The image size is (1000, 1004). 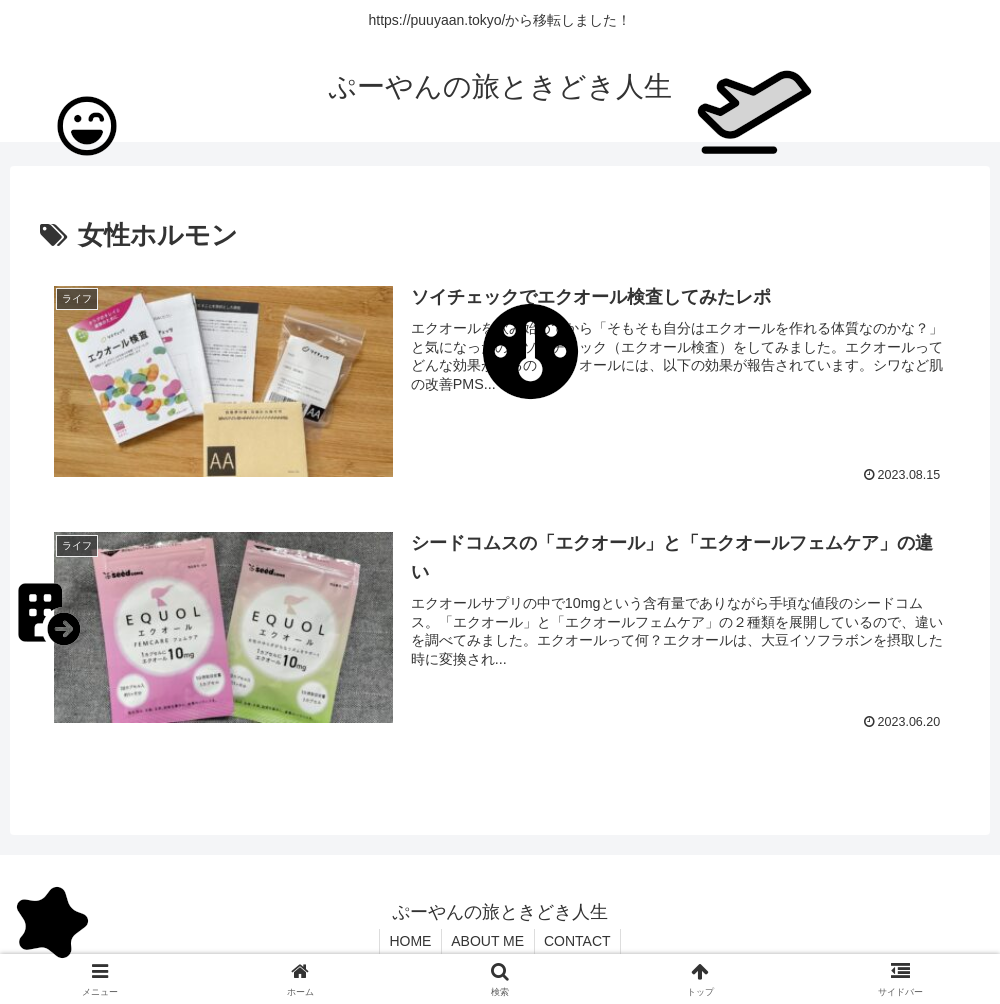 I want to click on add a playful reaction to a message, so click(x=87, y=126).